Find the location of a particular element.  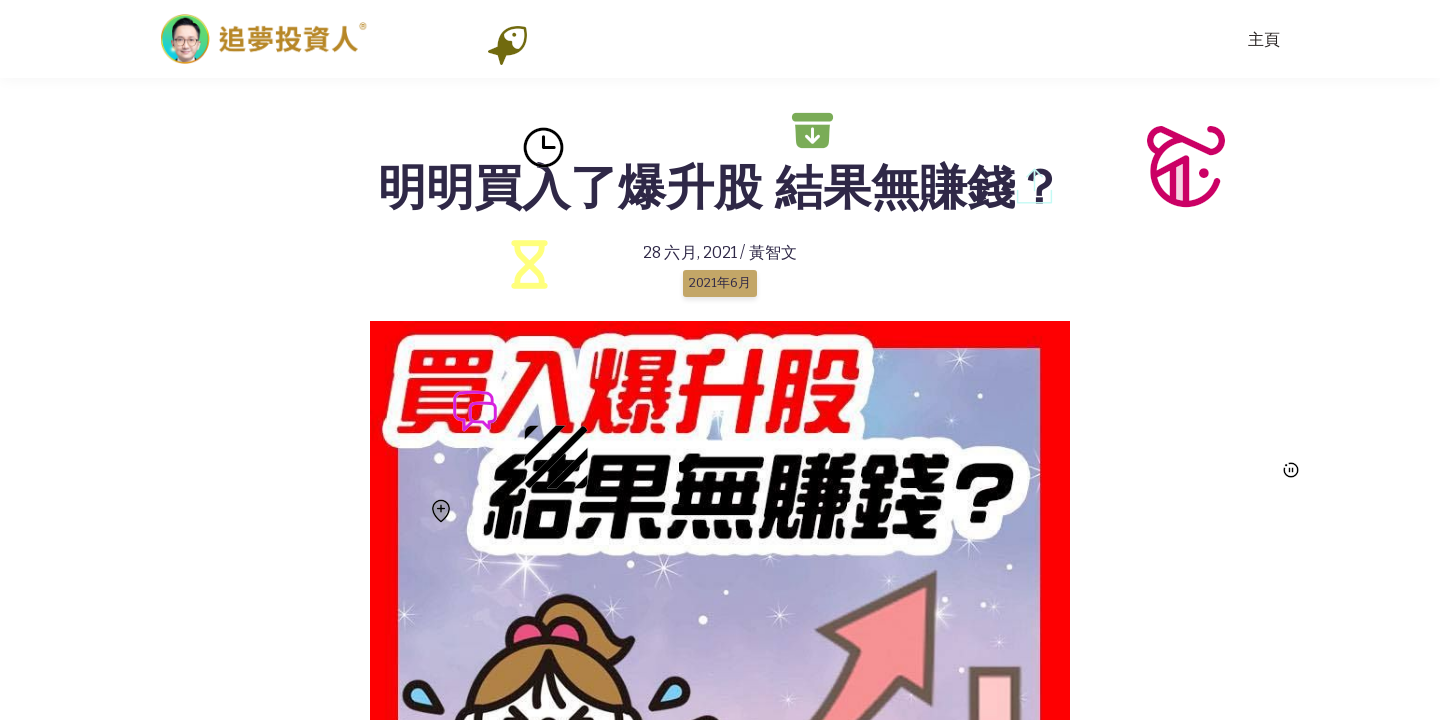

open messaging or chat is located at coordinates (475, 411).